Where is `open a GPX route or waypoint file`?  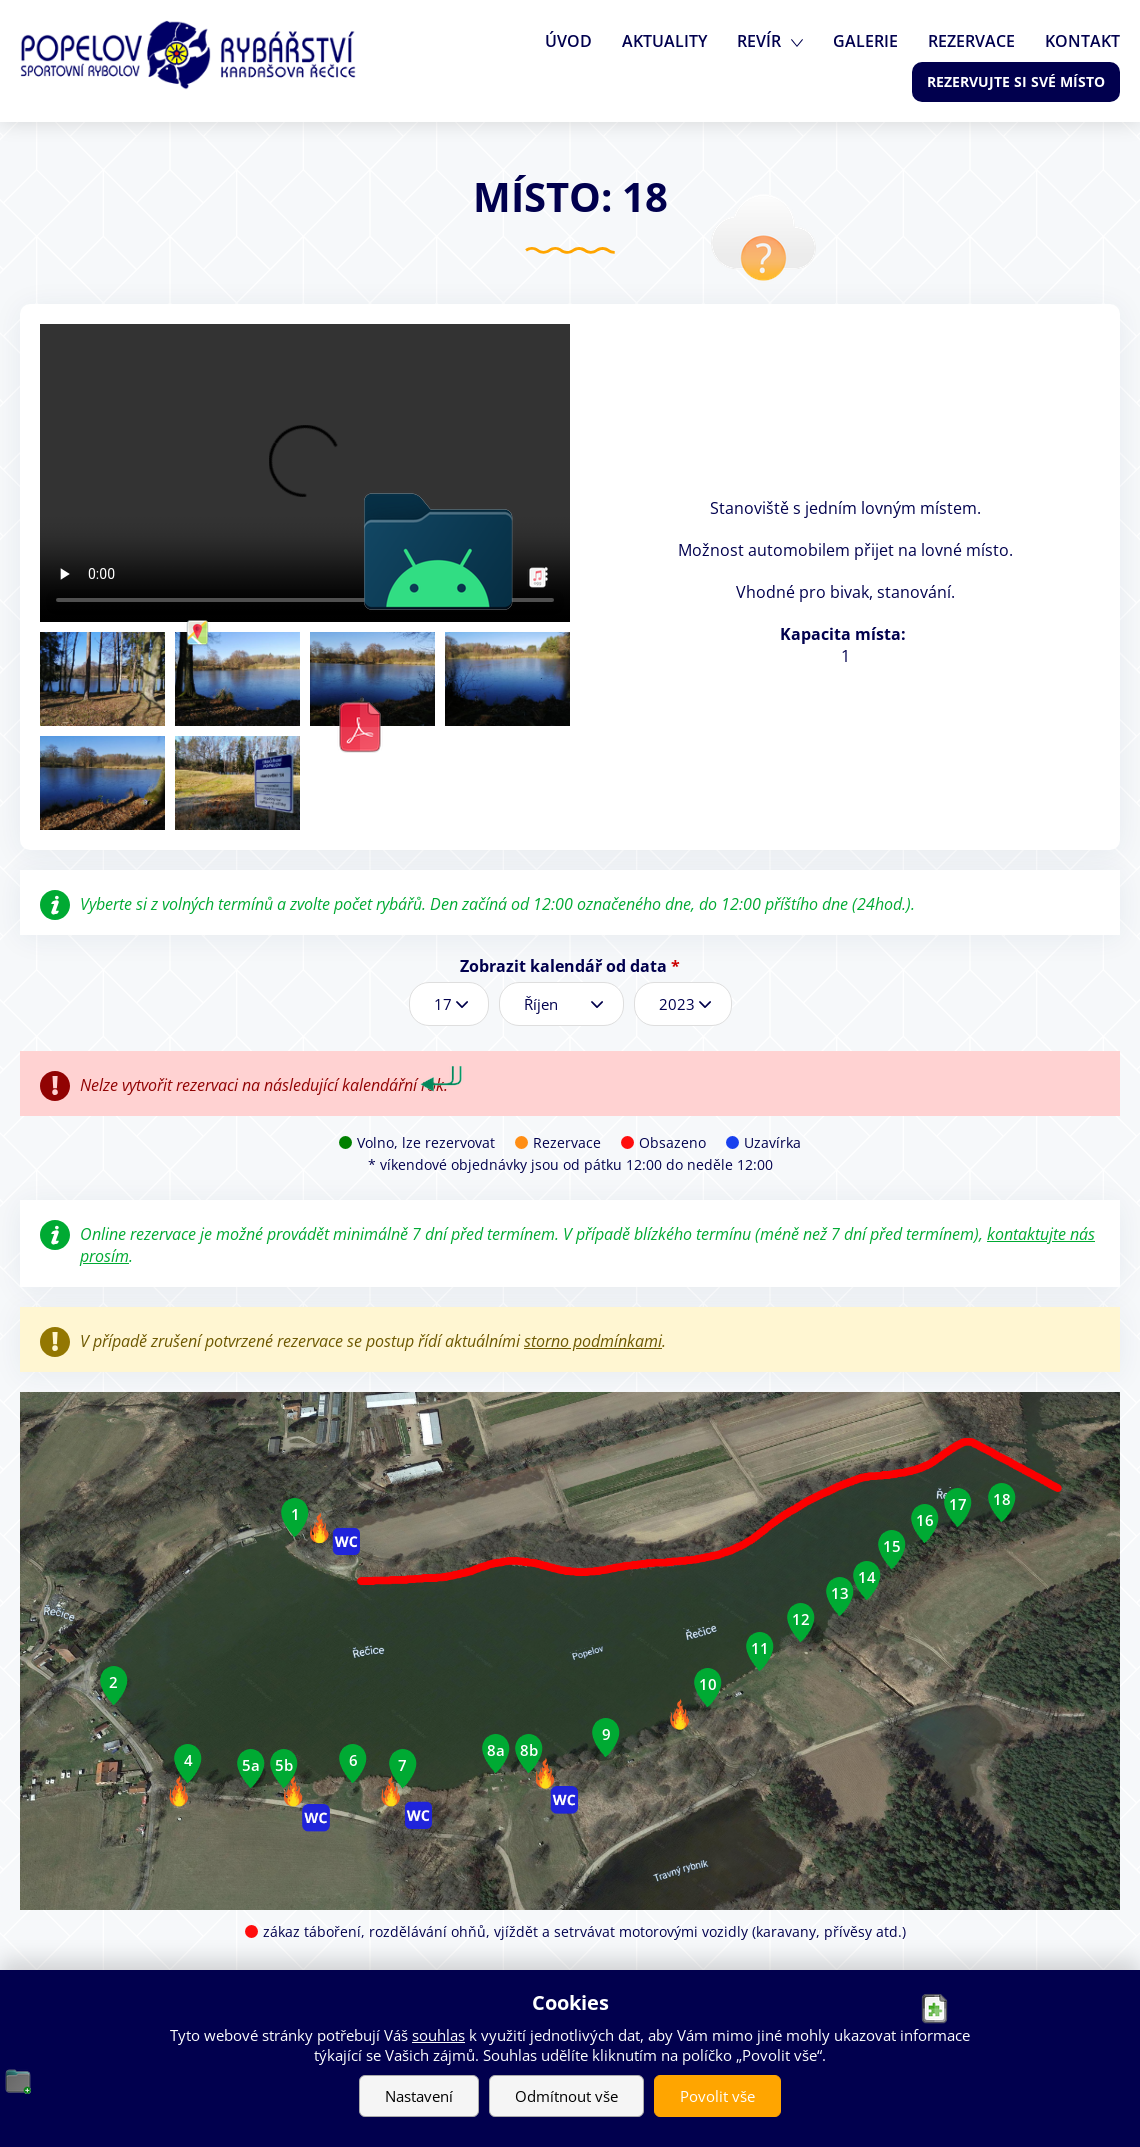
open a GPX route or waypoint file is located at coordinates (197, 632).